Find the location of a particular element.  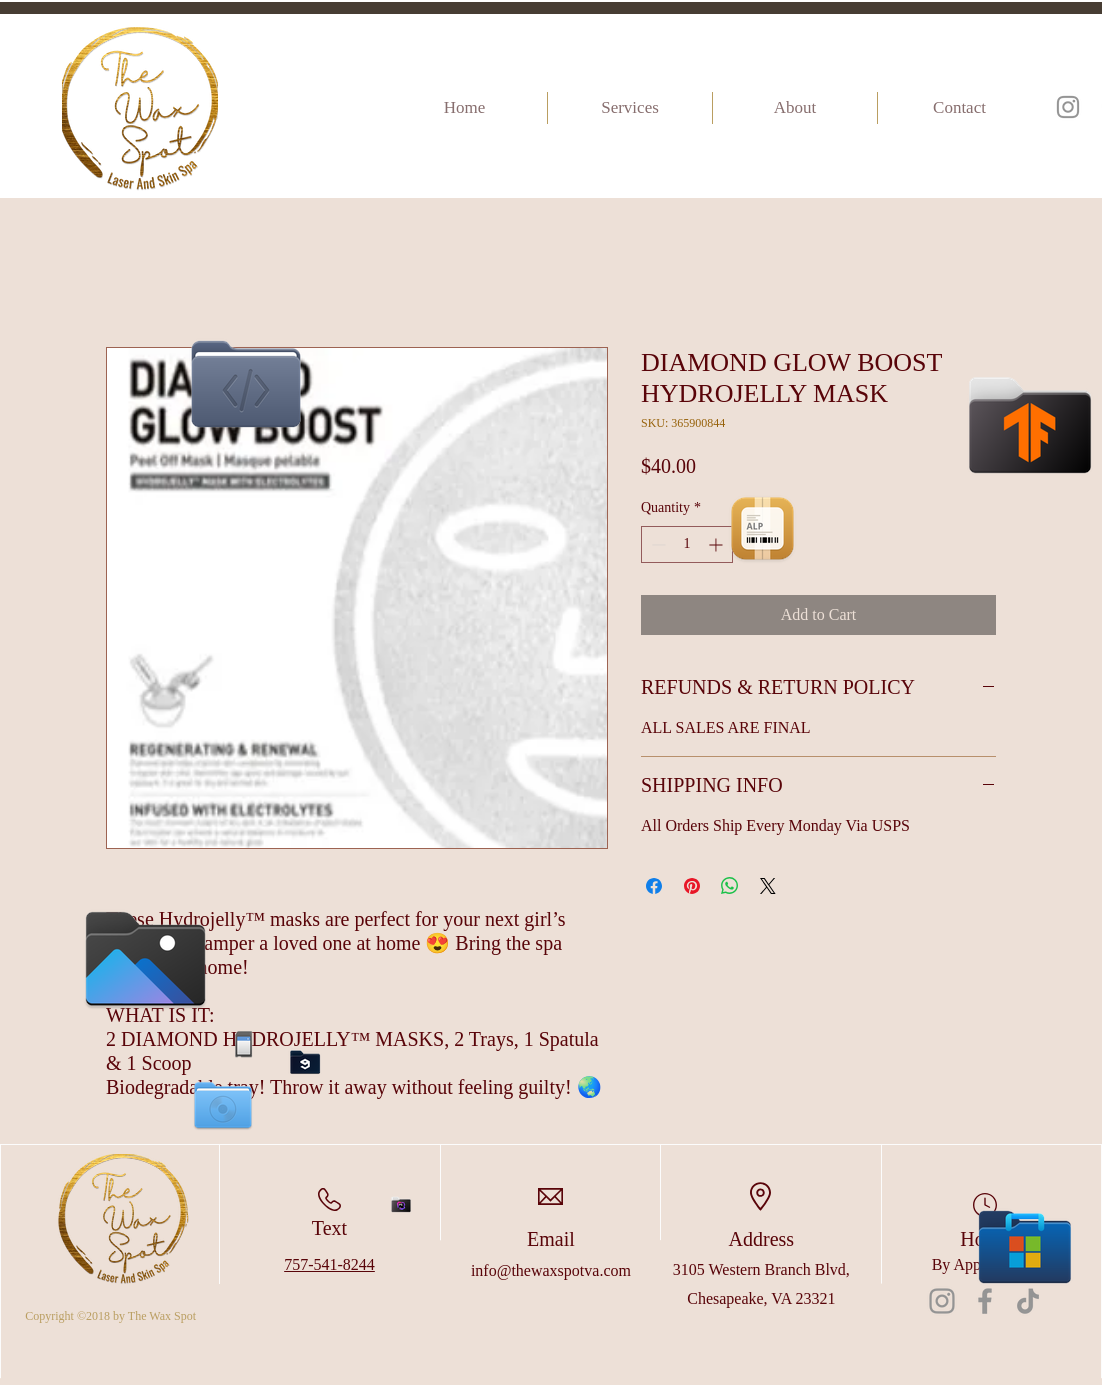

open pictures folder is located at coordinates (145, 962).